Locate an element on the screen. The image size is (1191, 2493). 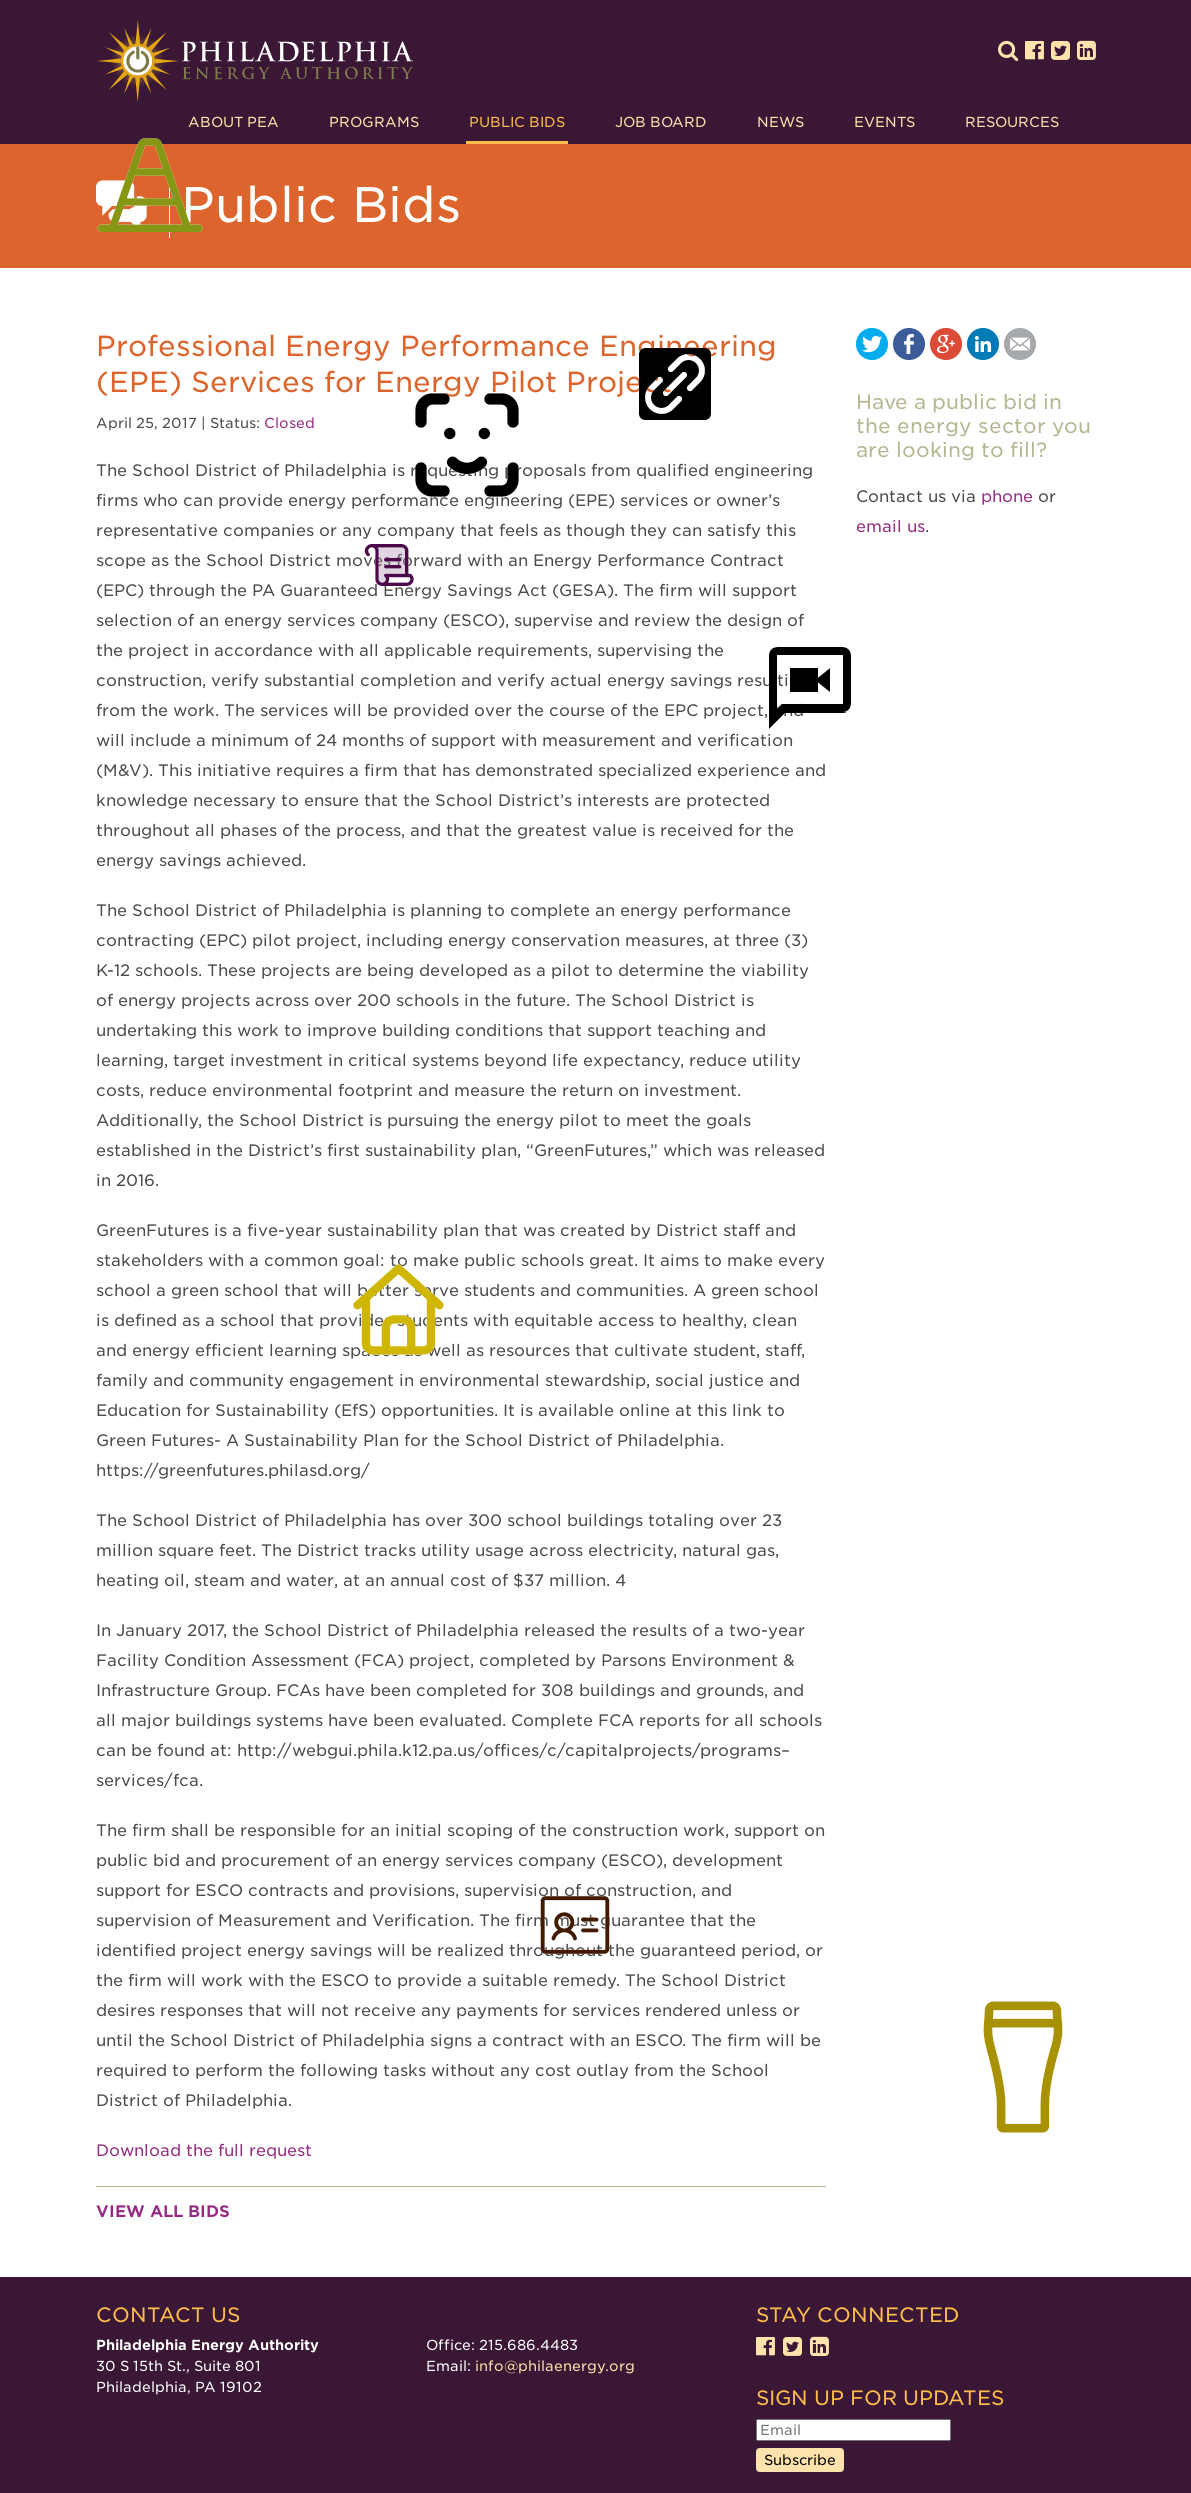
start a video chat conversation is located at coordinates (810, 688).